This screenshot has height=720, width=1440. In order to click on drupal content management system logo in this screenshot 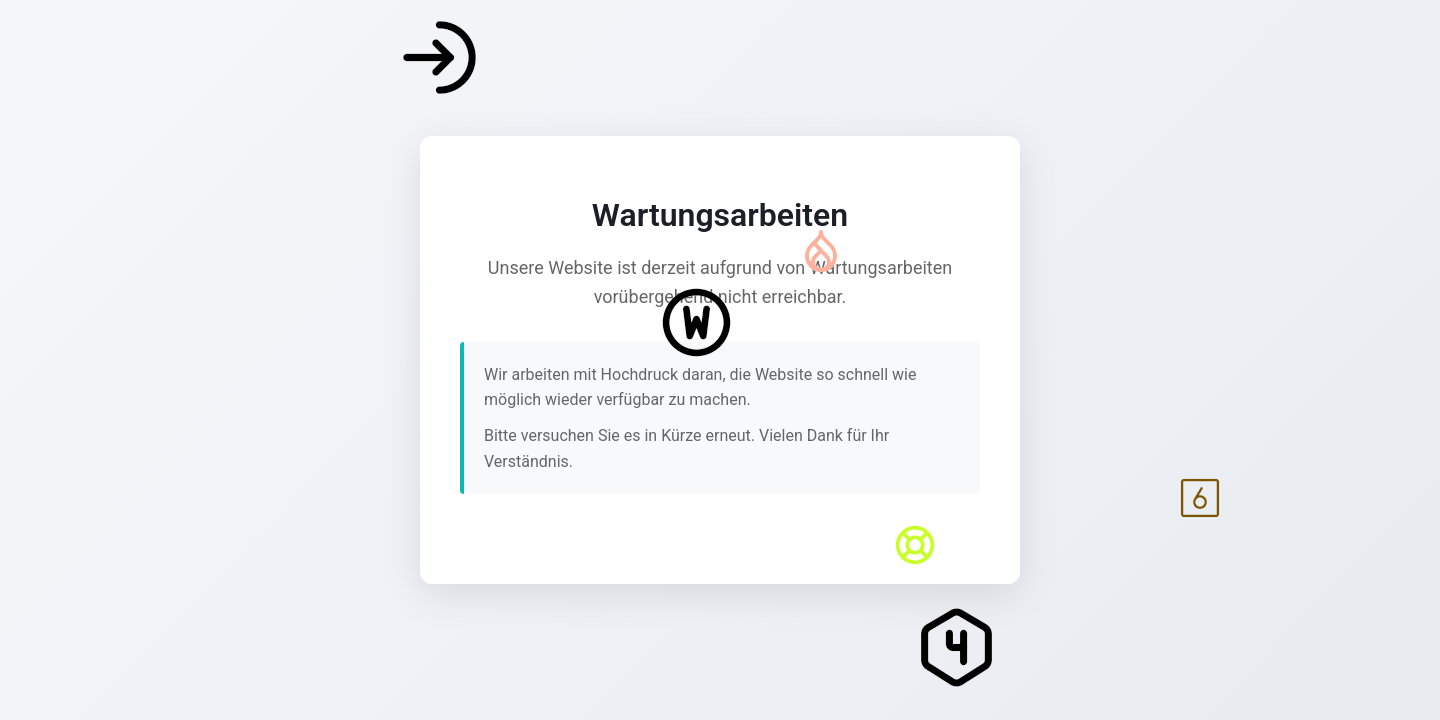, I will do `click(821, 252)`.